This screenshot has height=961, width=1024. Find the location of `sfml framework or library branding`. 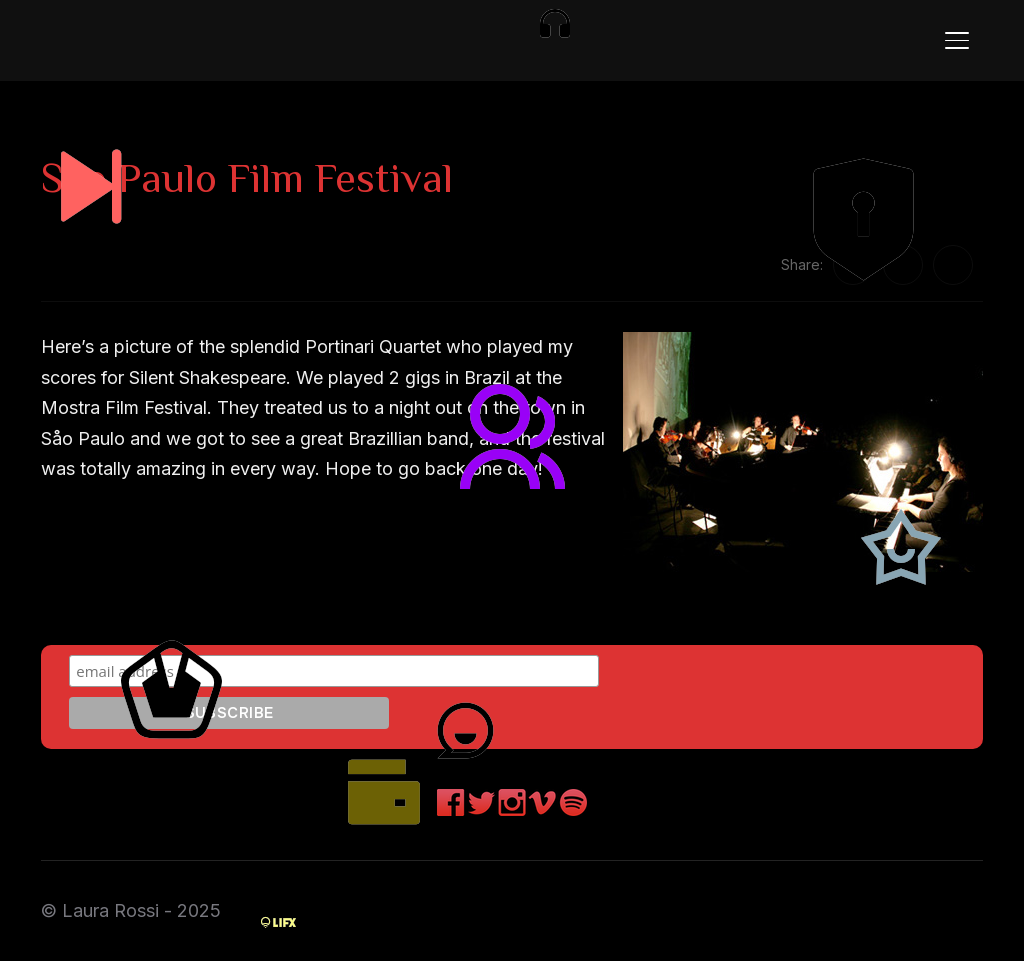

sfml framework or library branding is located at coordinates (171, 689).